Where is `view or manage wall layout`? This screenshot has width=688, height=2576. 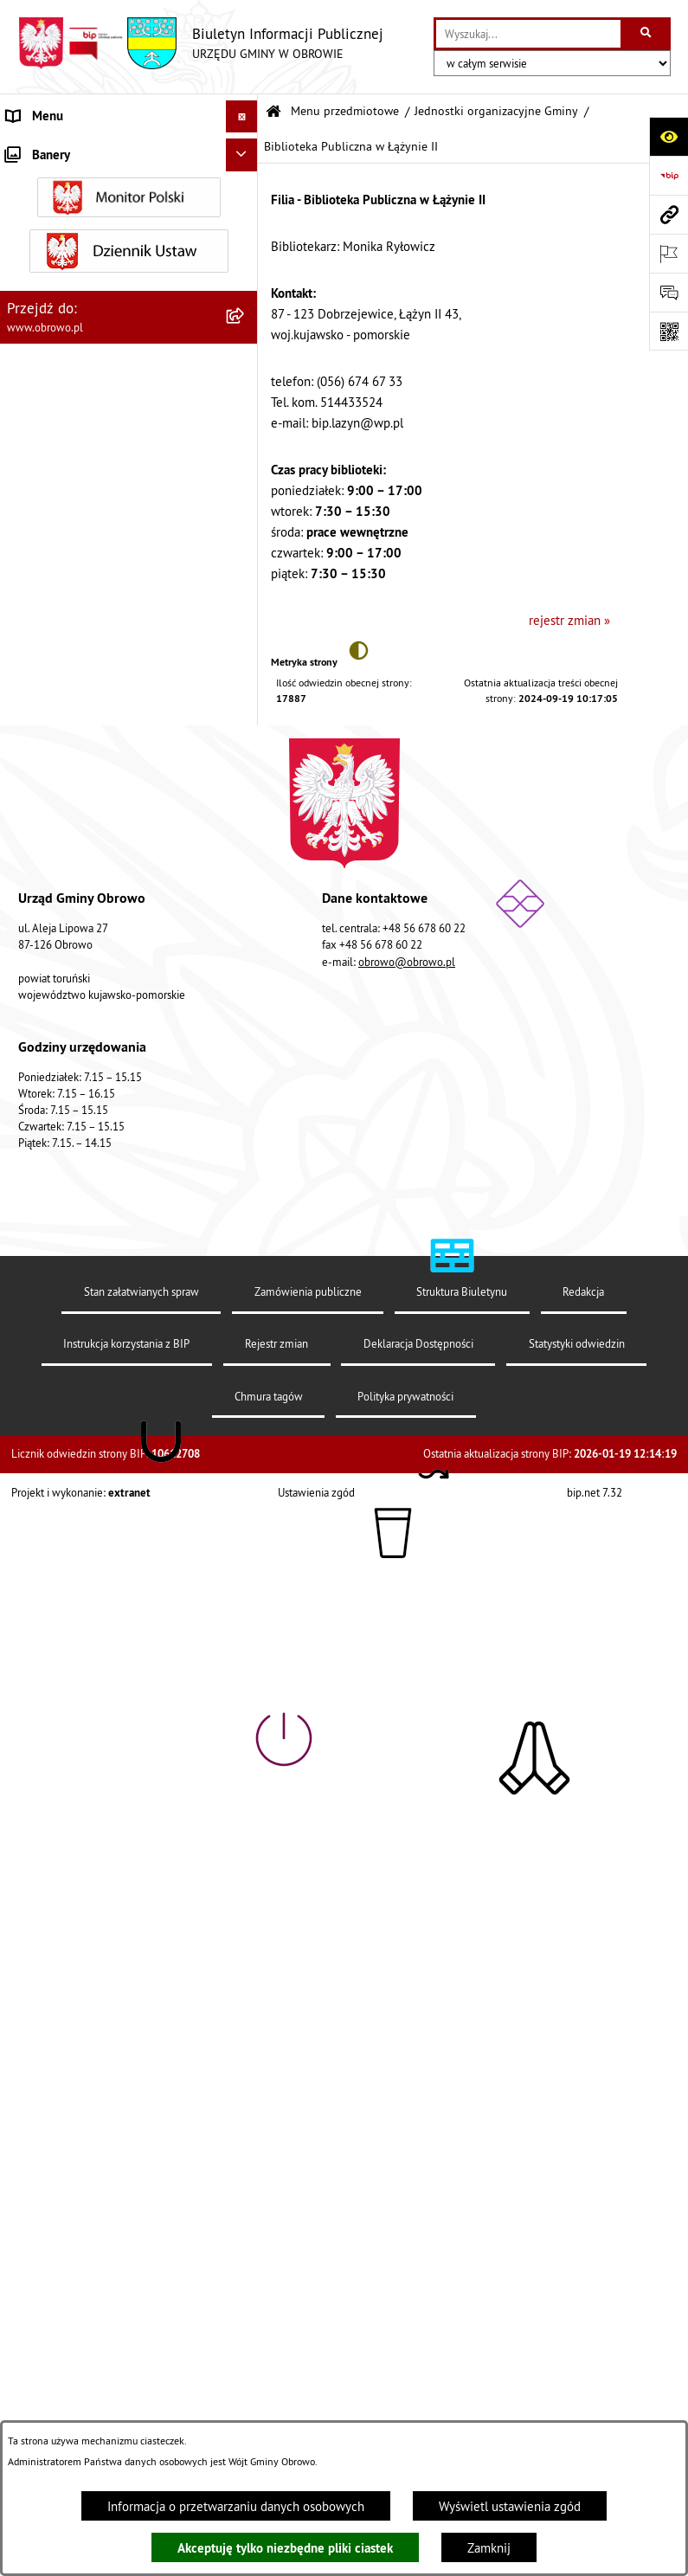
view or manage wall layout is located at coordinates (452, 1255).